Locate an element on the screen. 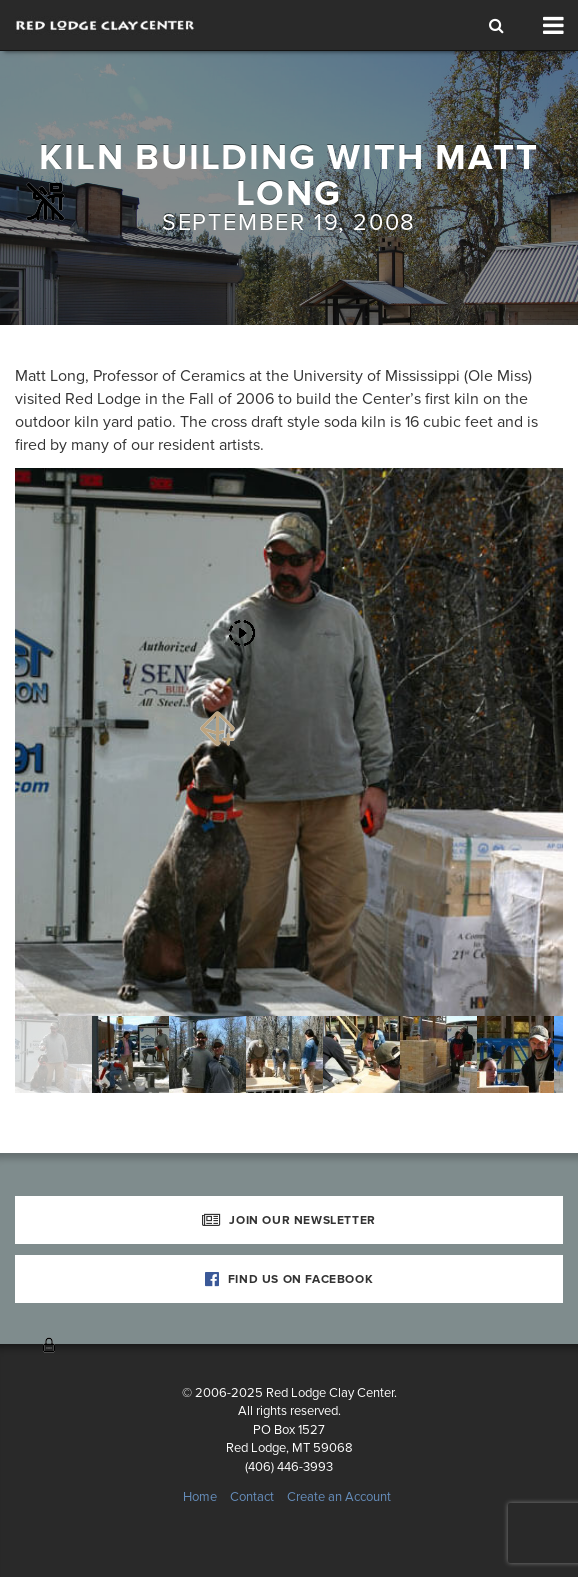 This screenshot has height=1577, width=578. enter password to unlock is located at coordinates (49, 1345).